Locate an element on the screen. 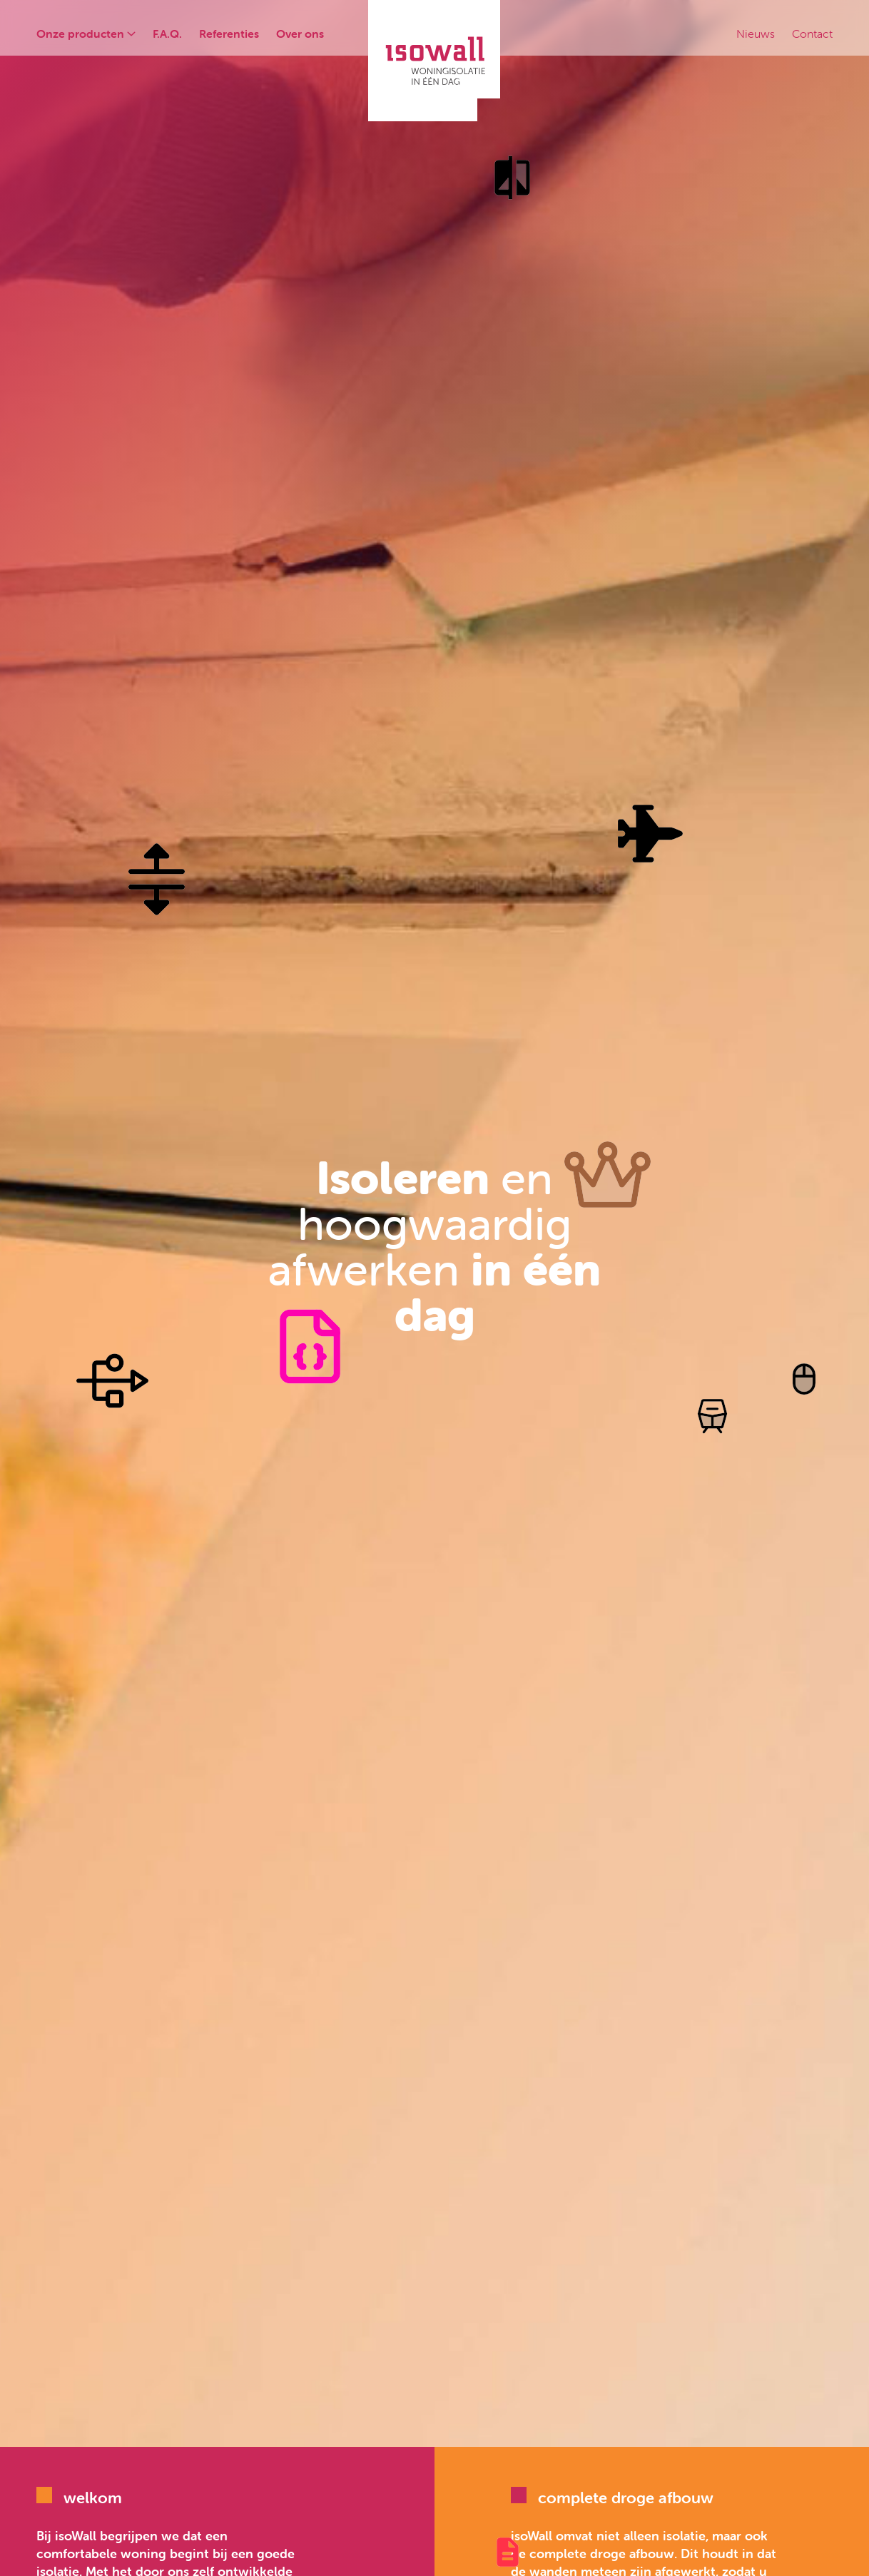  compare two images side by side is located at coordinates (512, 178).